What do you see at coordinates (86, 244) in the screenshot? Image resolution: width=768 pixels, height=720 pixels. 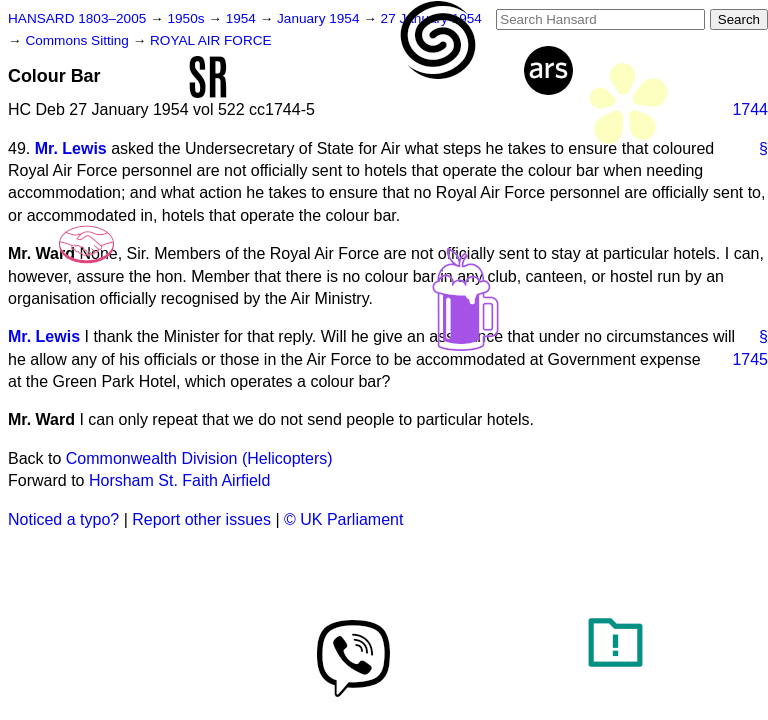 I see `pay with mercado pago` at bounding box center [86, 244].